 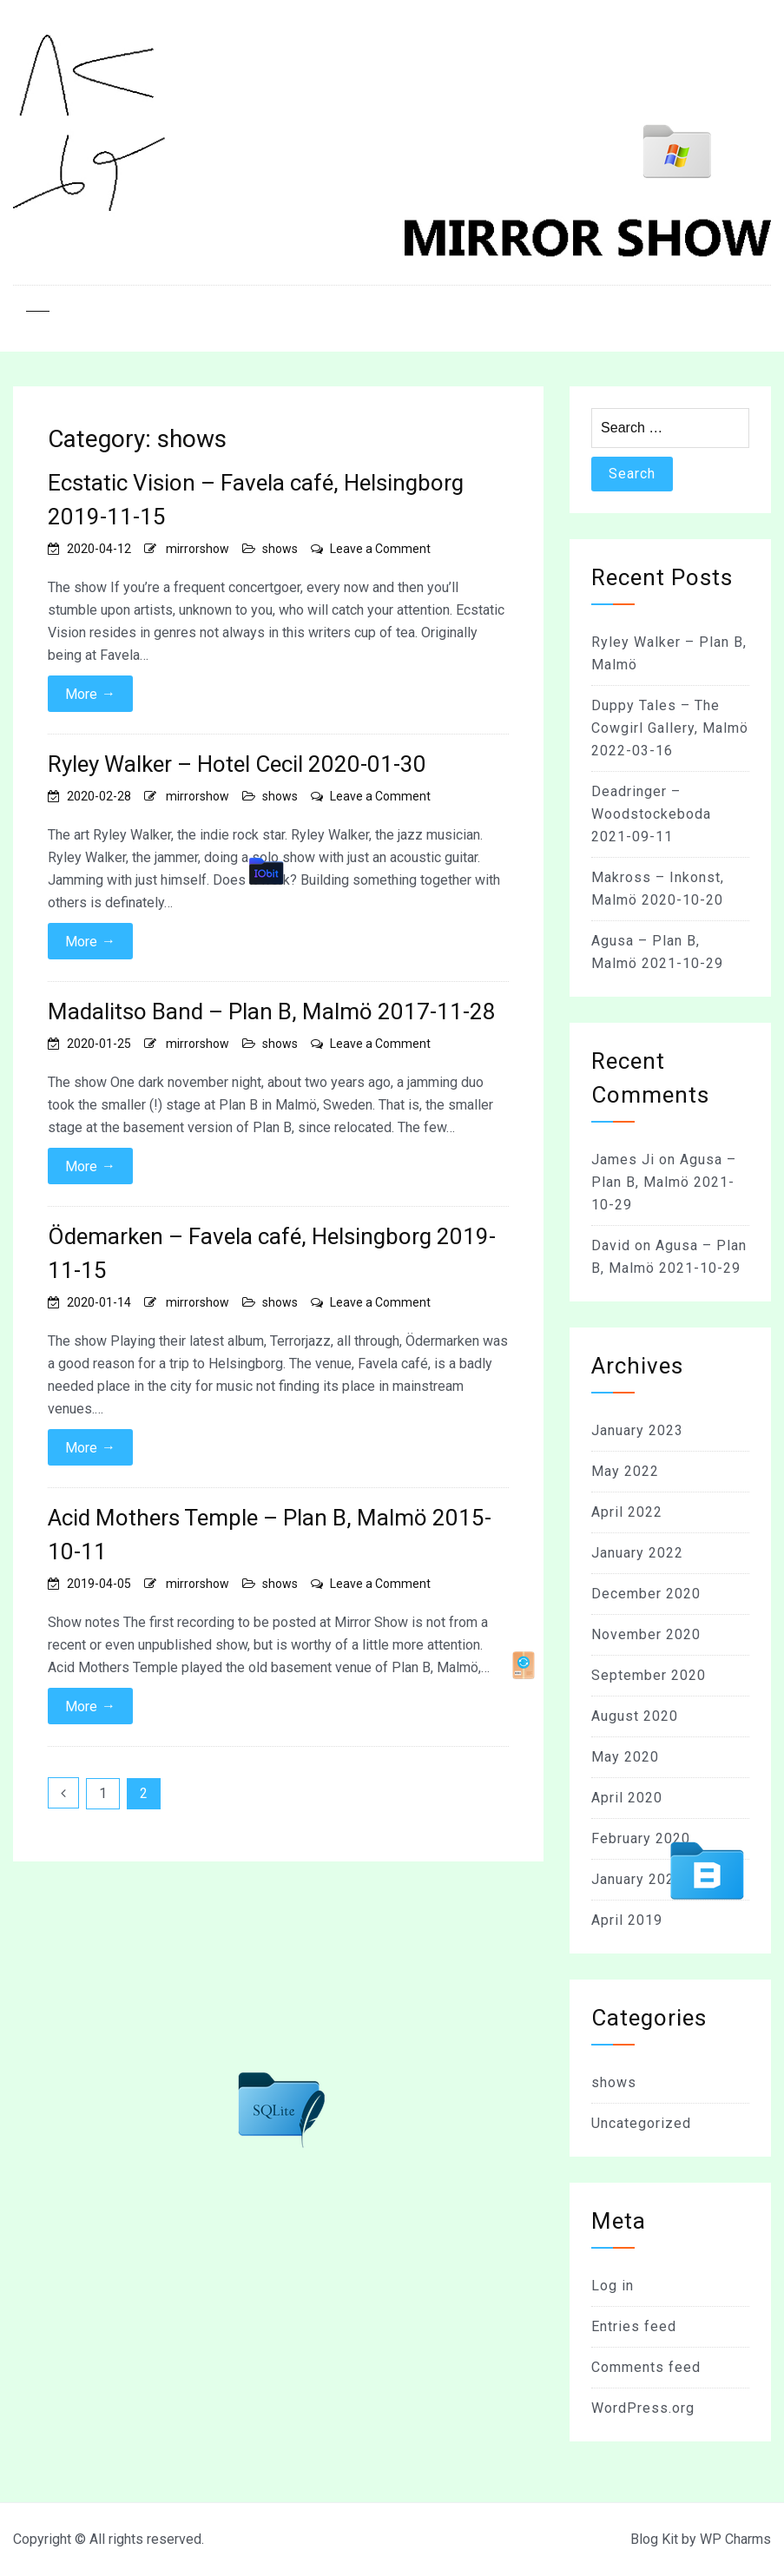 What do you see at coordinates (266, 872) in the screenshot?
I see `open the IObit application folder` at bounding box center [266, 872].